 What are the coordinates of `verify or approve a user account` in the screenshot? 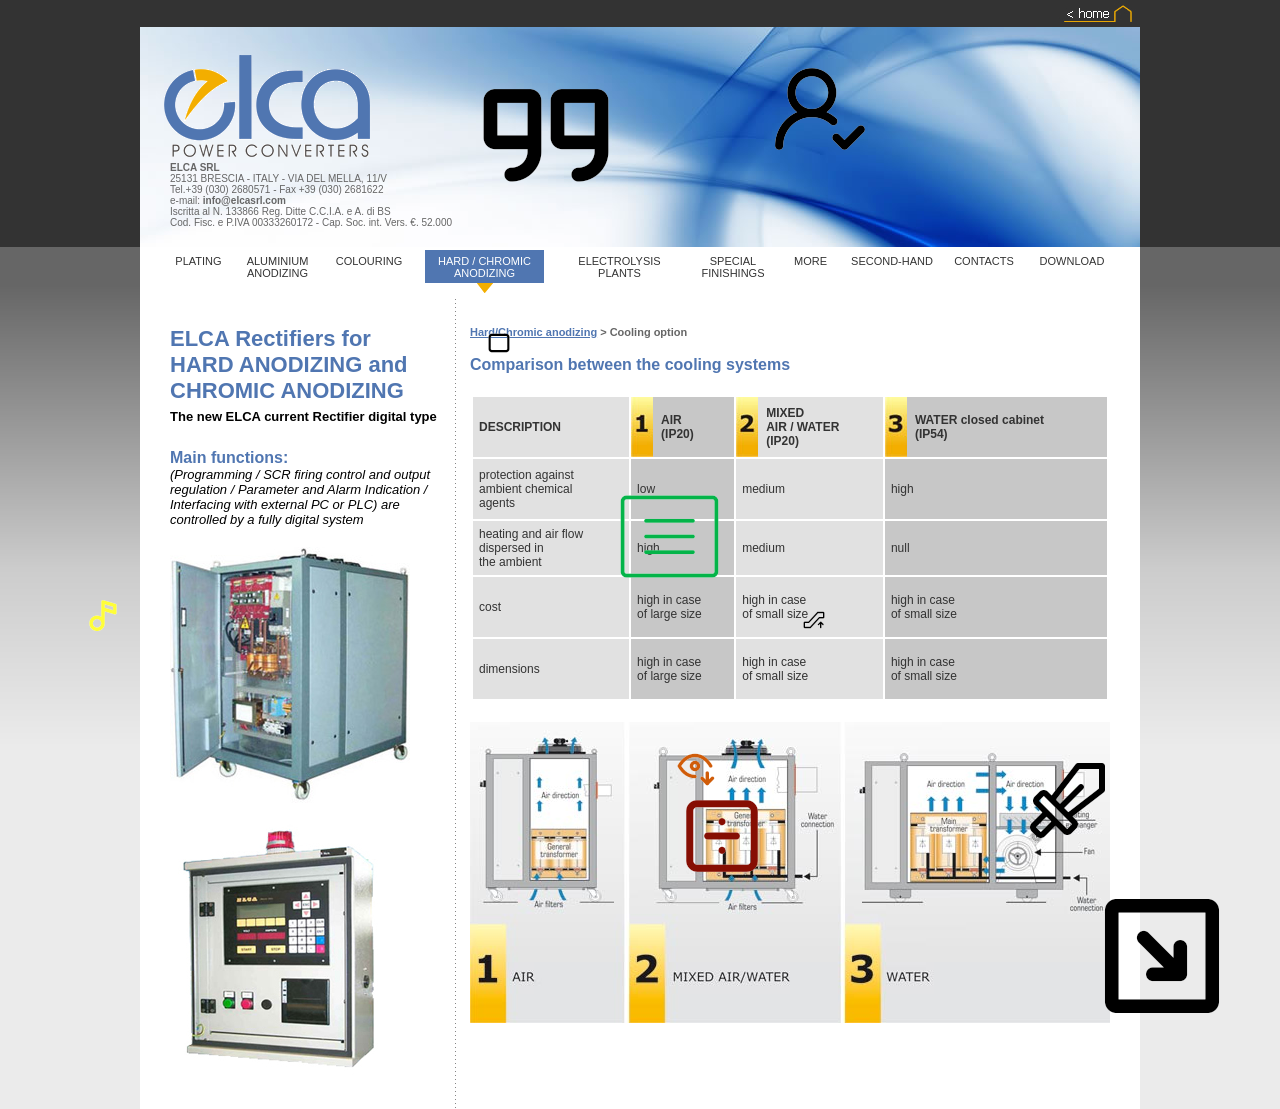 It's located at (820, 109).